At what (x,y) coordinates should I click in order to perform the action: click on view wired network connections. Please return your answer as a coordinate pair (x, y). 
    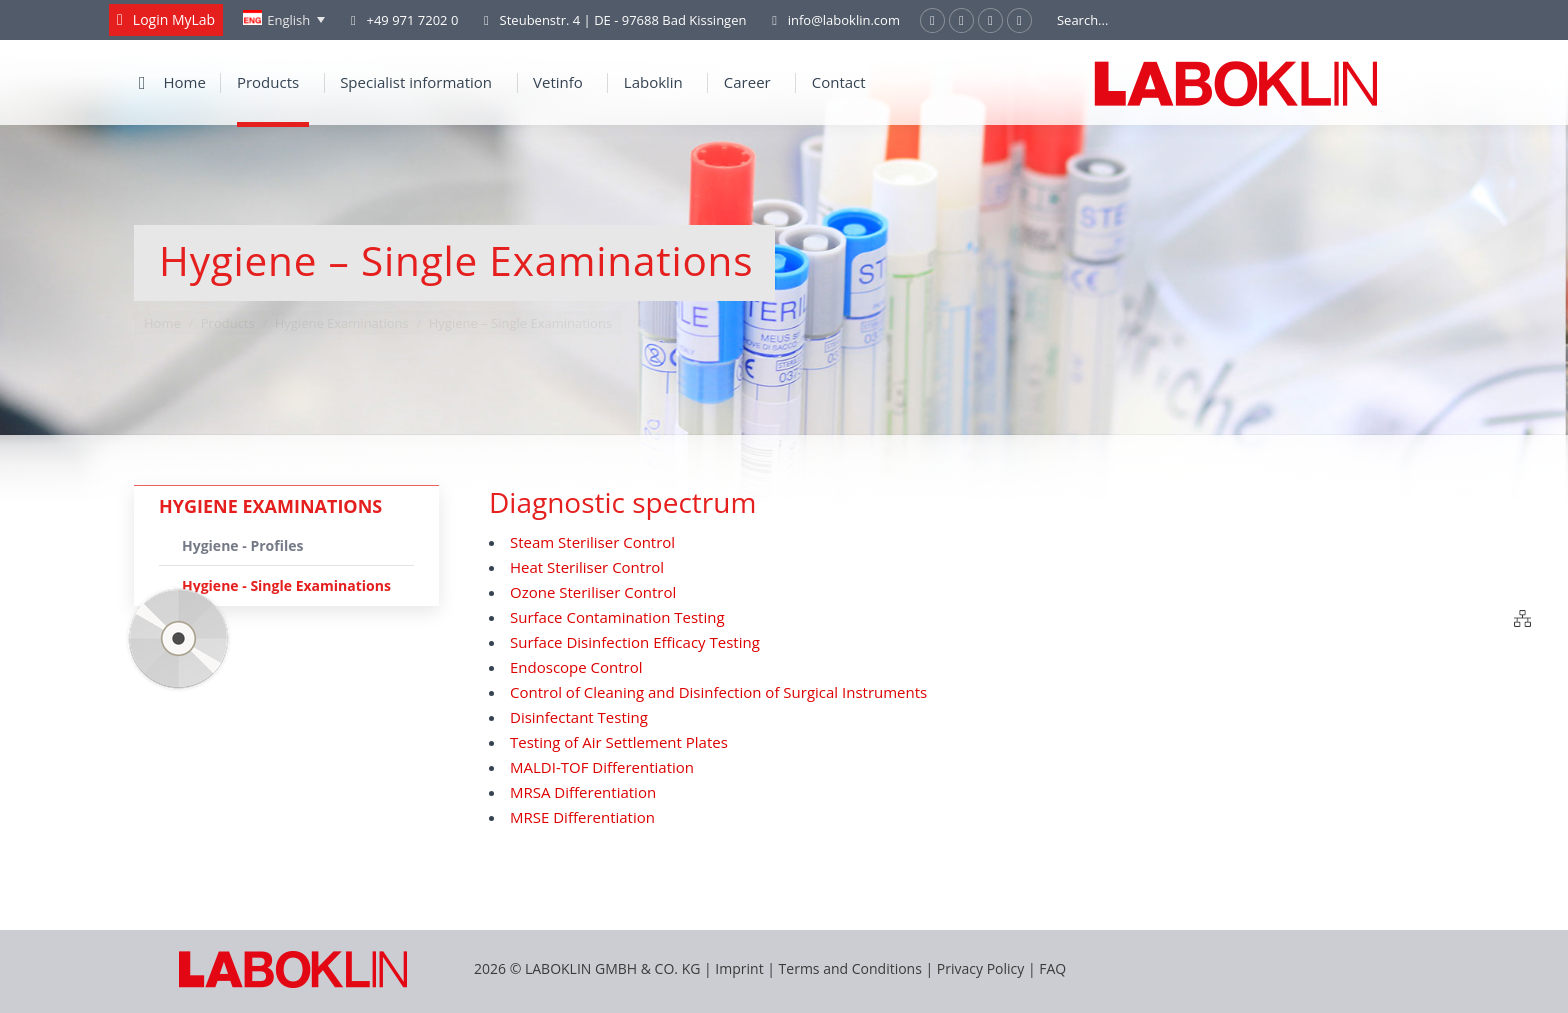
    Looking at the image, I should click on (1522, 618).